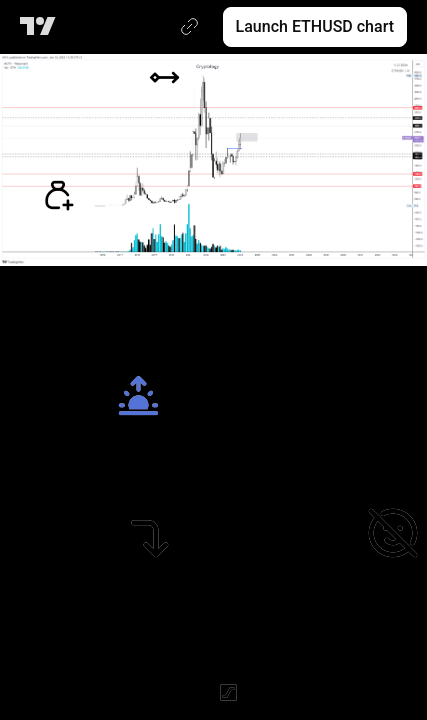 The width and height of the screenshot is (427, 720). I want to click on navigate to the next step or section, so click(164, 77).